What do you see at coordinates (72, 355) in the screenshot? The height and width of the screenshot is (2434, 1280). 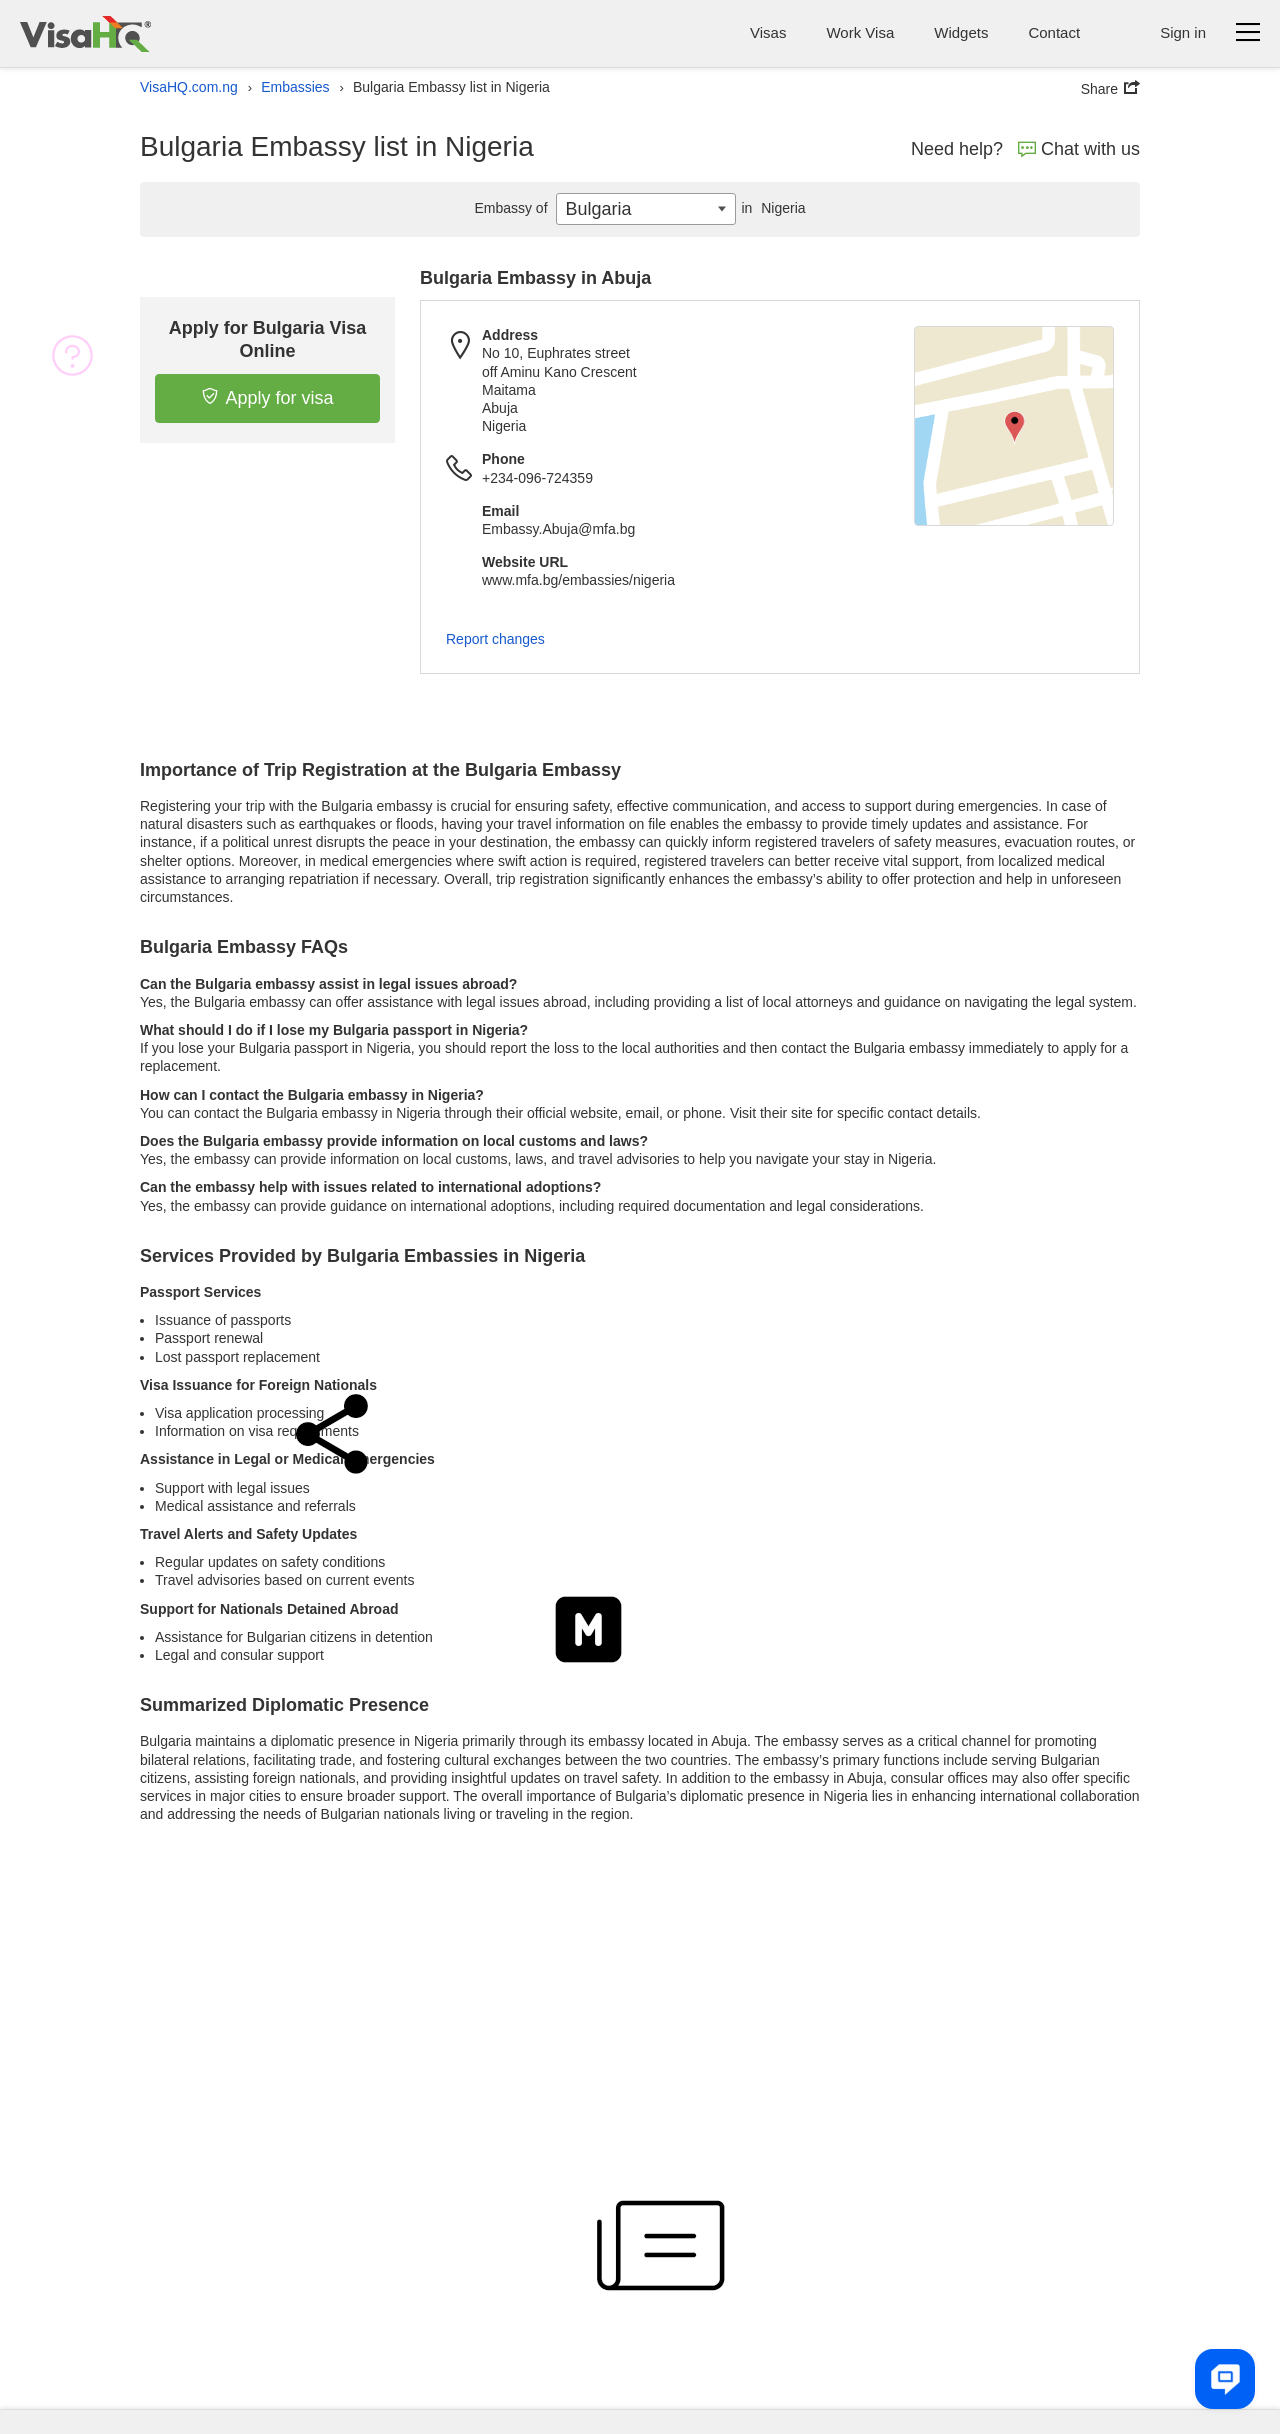 I see `access help or support` at bounding box center [72, 355].